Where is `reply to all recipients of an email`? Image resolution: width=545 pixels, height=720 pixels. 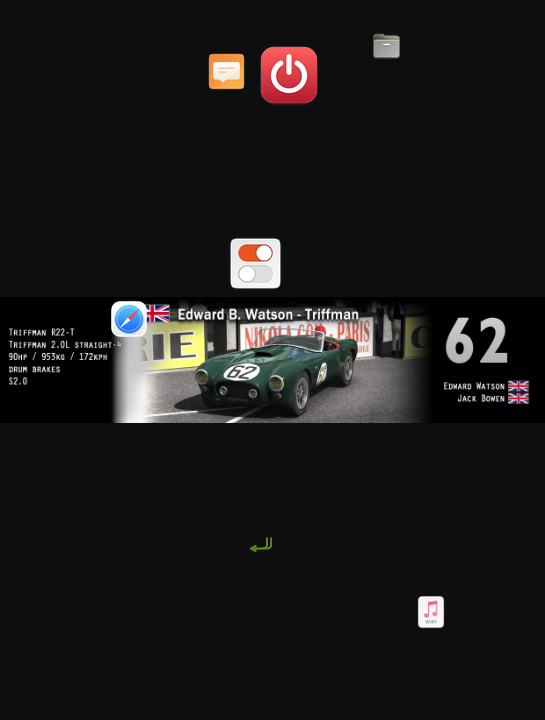
reply to all recipients of an email is located at coordinates (260, 543).